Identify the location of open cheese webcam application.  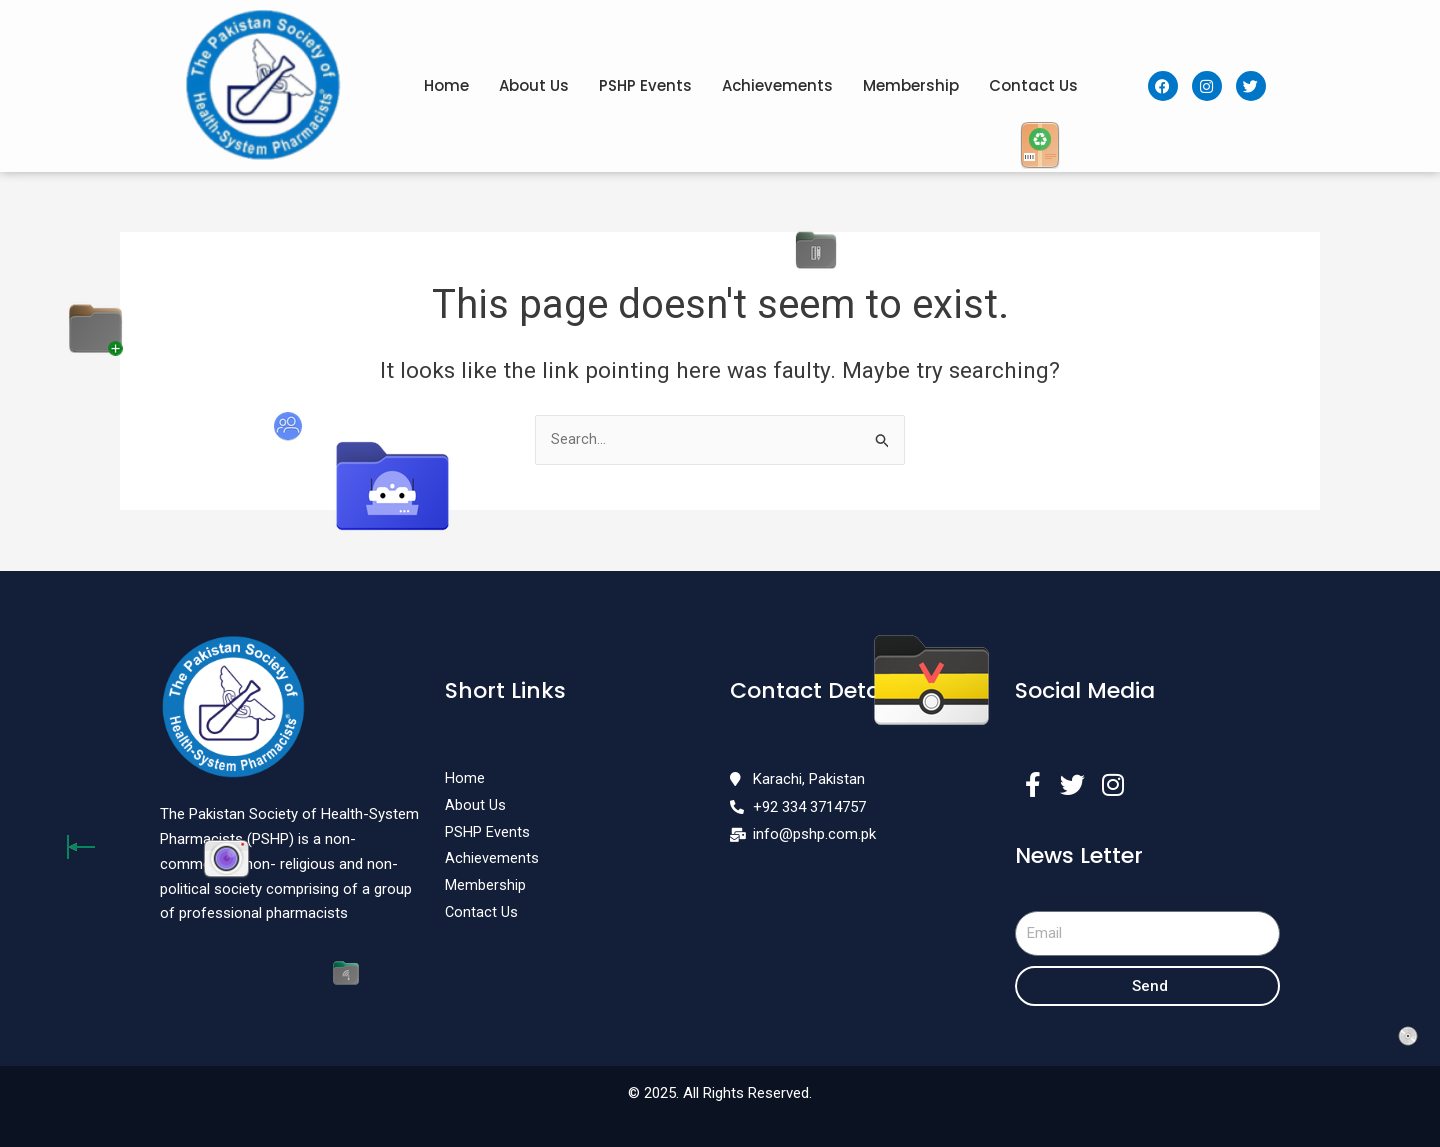
(226, 858).